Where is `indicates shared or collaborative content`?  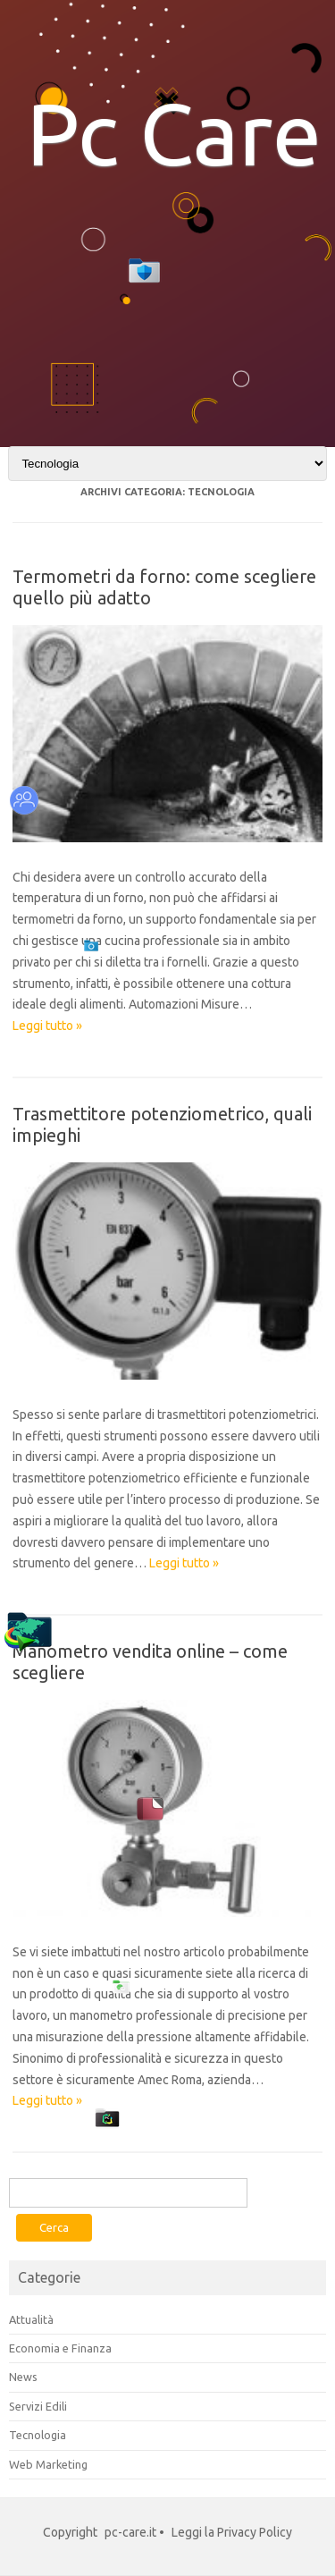
indicates shared or collaborative content is located at coordinates (24, 800).